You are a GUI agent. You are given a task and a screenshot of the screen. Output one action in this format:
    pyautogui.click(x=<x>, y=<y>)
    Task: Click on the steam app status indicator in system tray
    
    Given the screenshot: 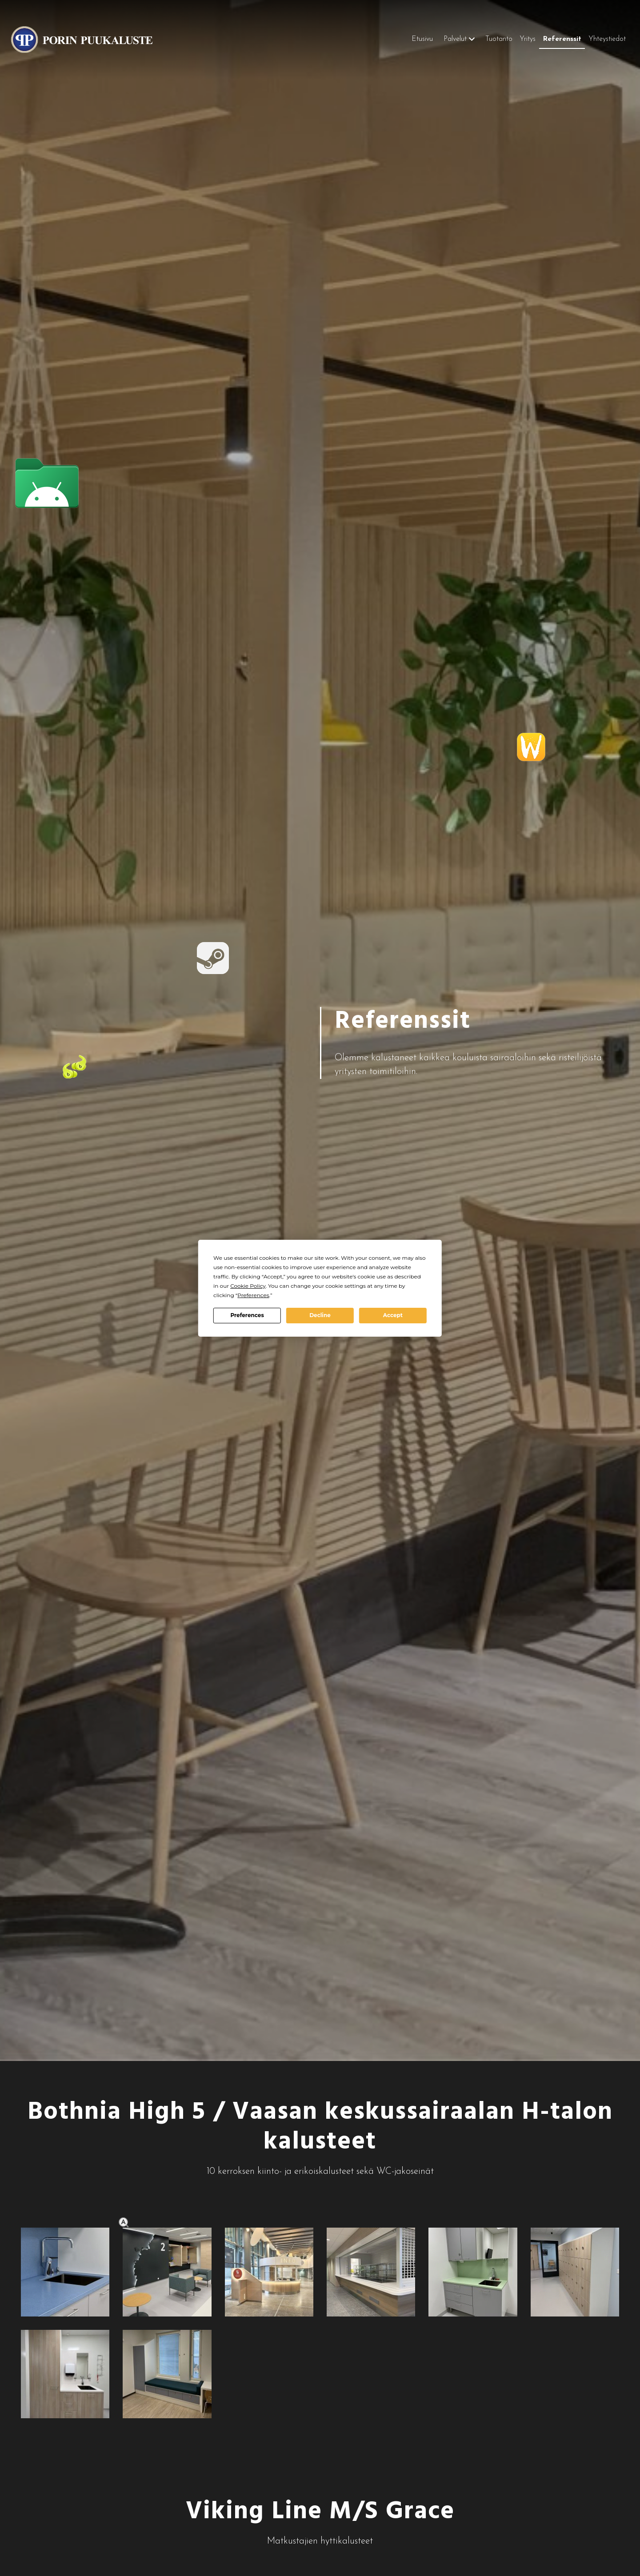 What is the action you would take?
    pyautogui.click(x=213, y=958)
    